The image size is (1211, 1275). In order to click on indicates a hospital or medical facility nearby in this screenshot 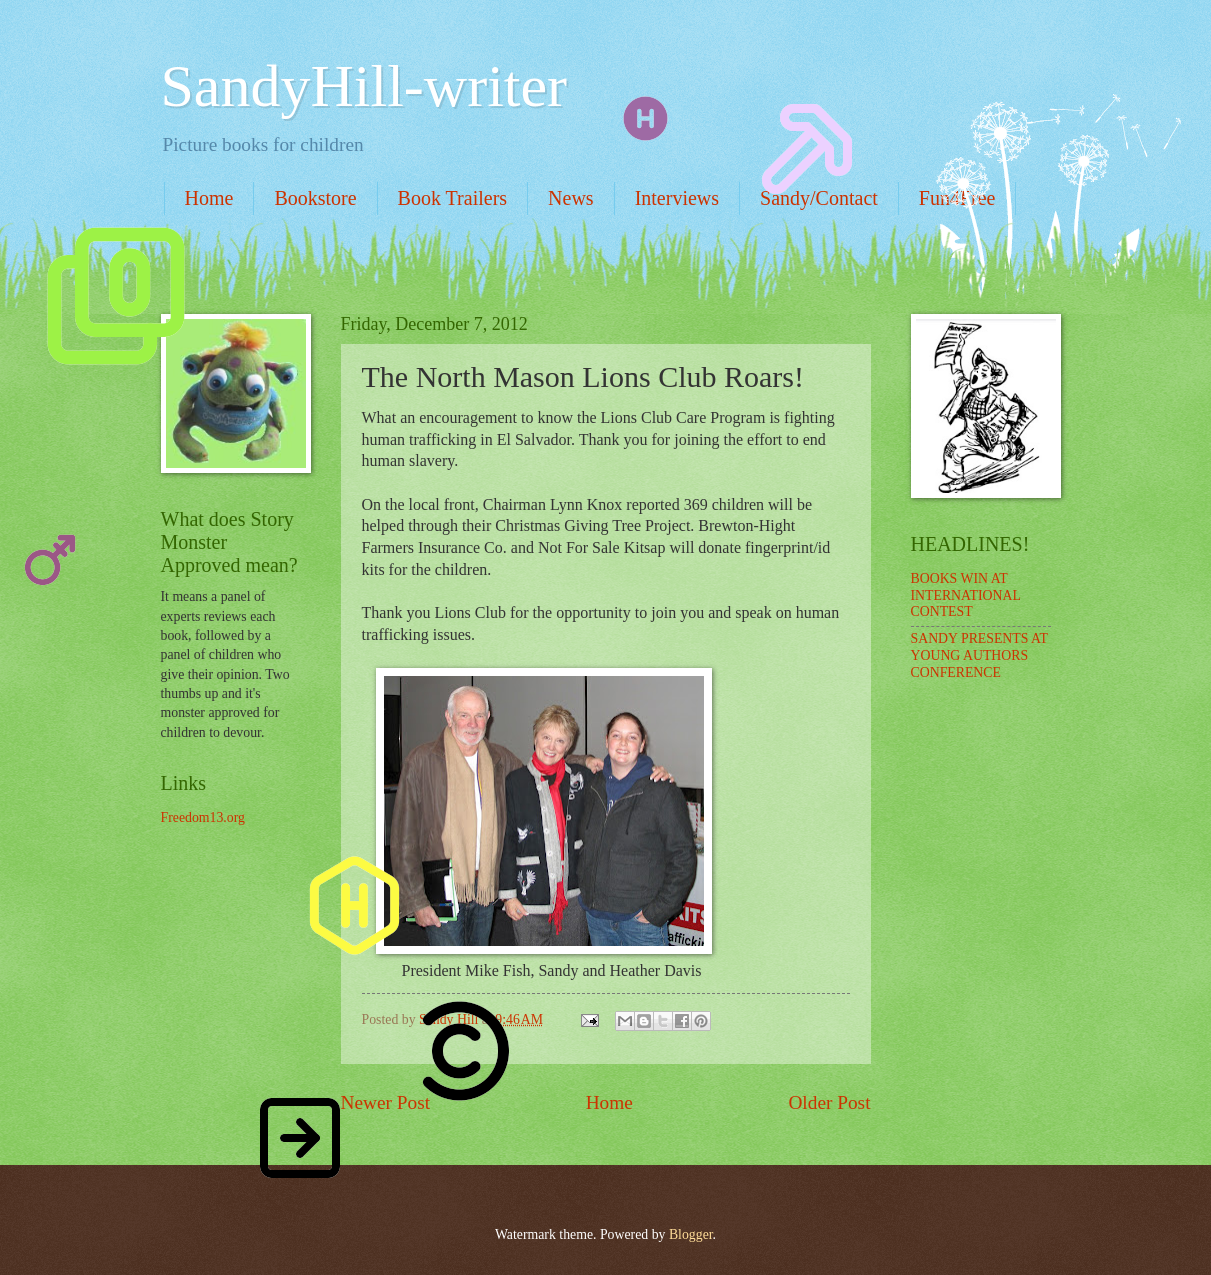, I will do `click(645, 118)`.